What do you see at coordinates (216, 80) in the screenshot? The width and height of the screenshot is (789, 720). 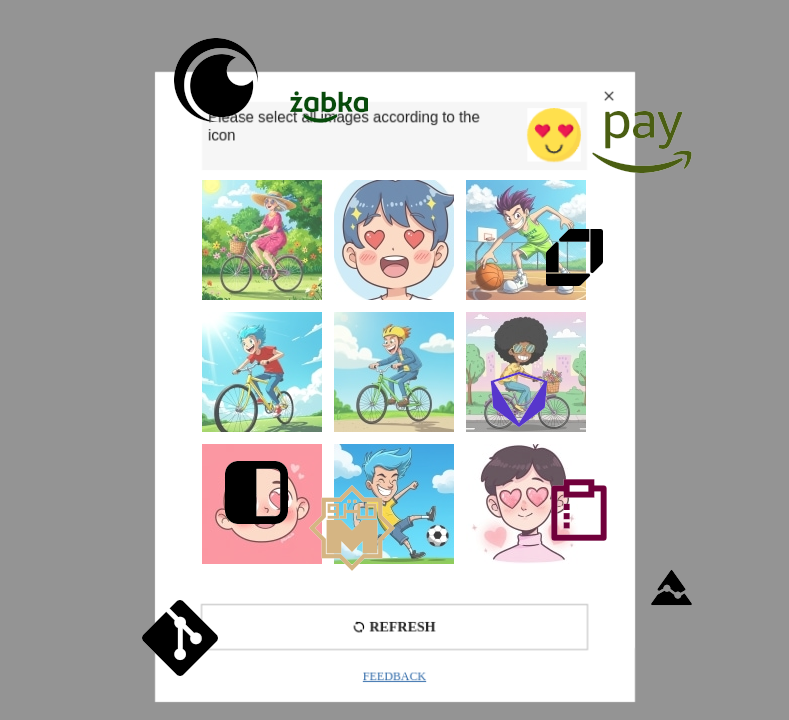 I see `open the Crunchyroll app` at bounding box center [216, 80].